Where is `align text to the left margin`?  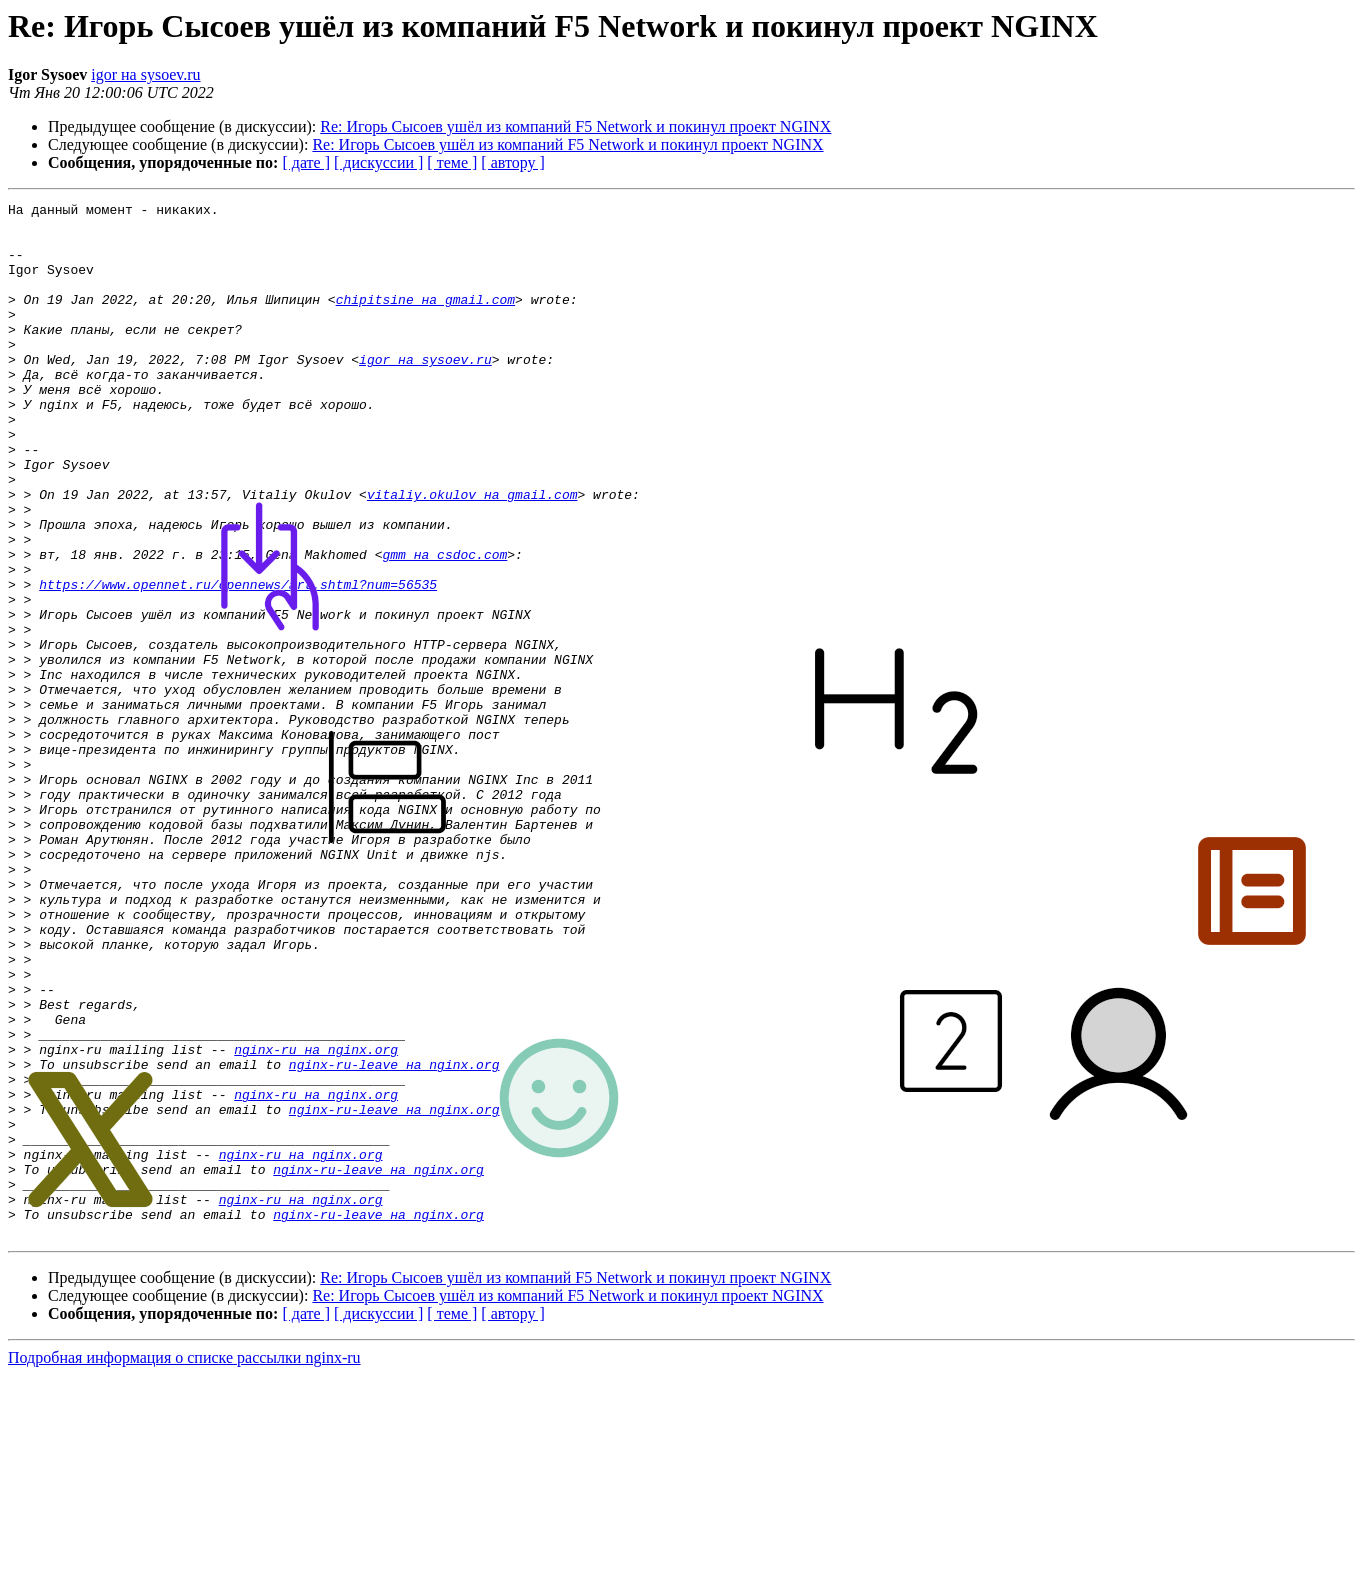 align text to the left margin is located at coordinates (385, 787).